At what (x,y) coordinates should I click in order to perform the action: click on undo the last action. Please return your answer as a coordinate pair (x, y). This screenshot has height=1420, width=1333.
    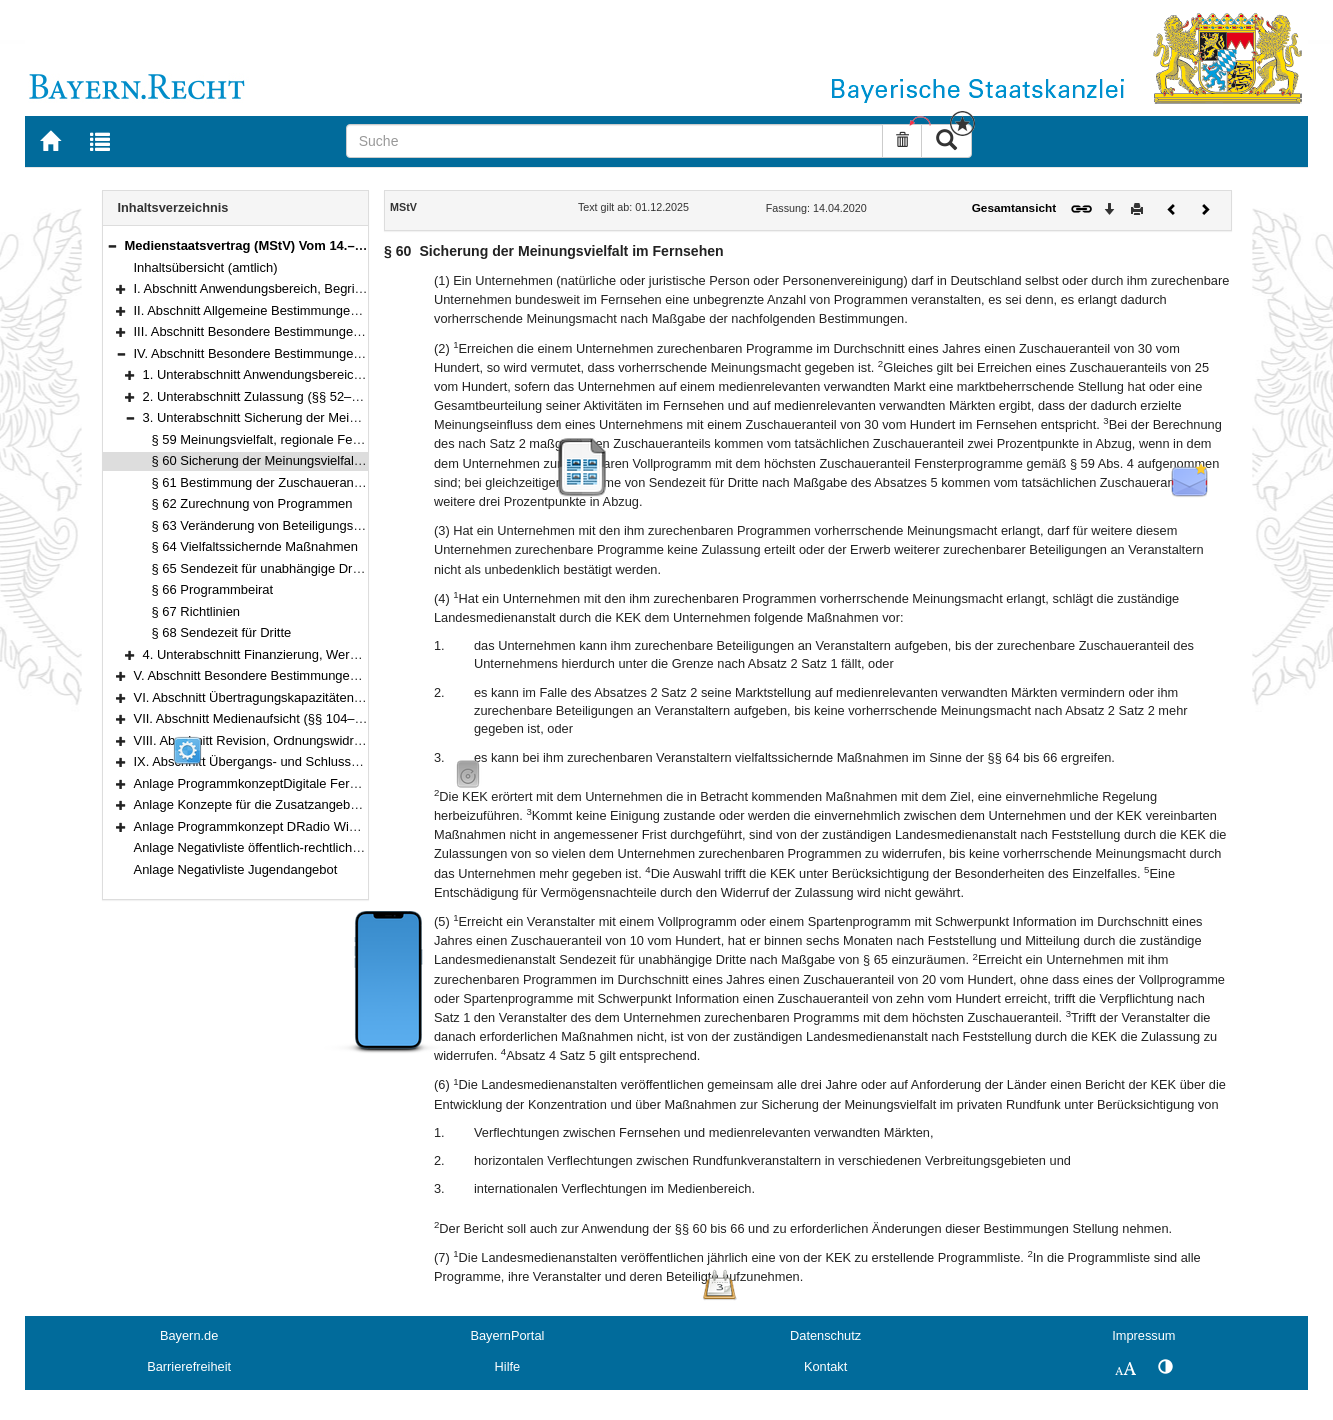
    Looking at the image, I should click on (920, 121).